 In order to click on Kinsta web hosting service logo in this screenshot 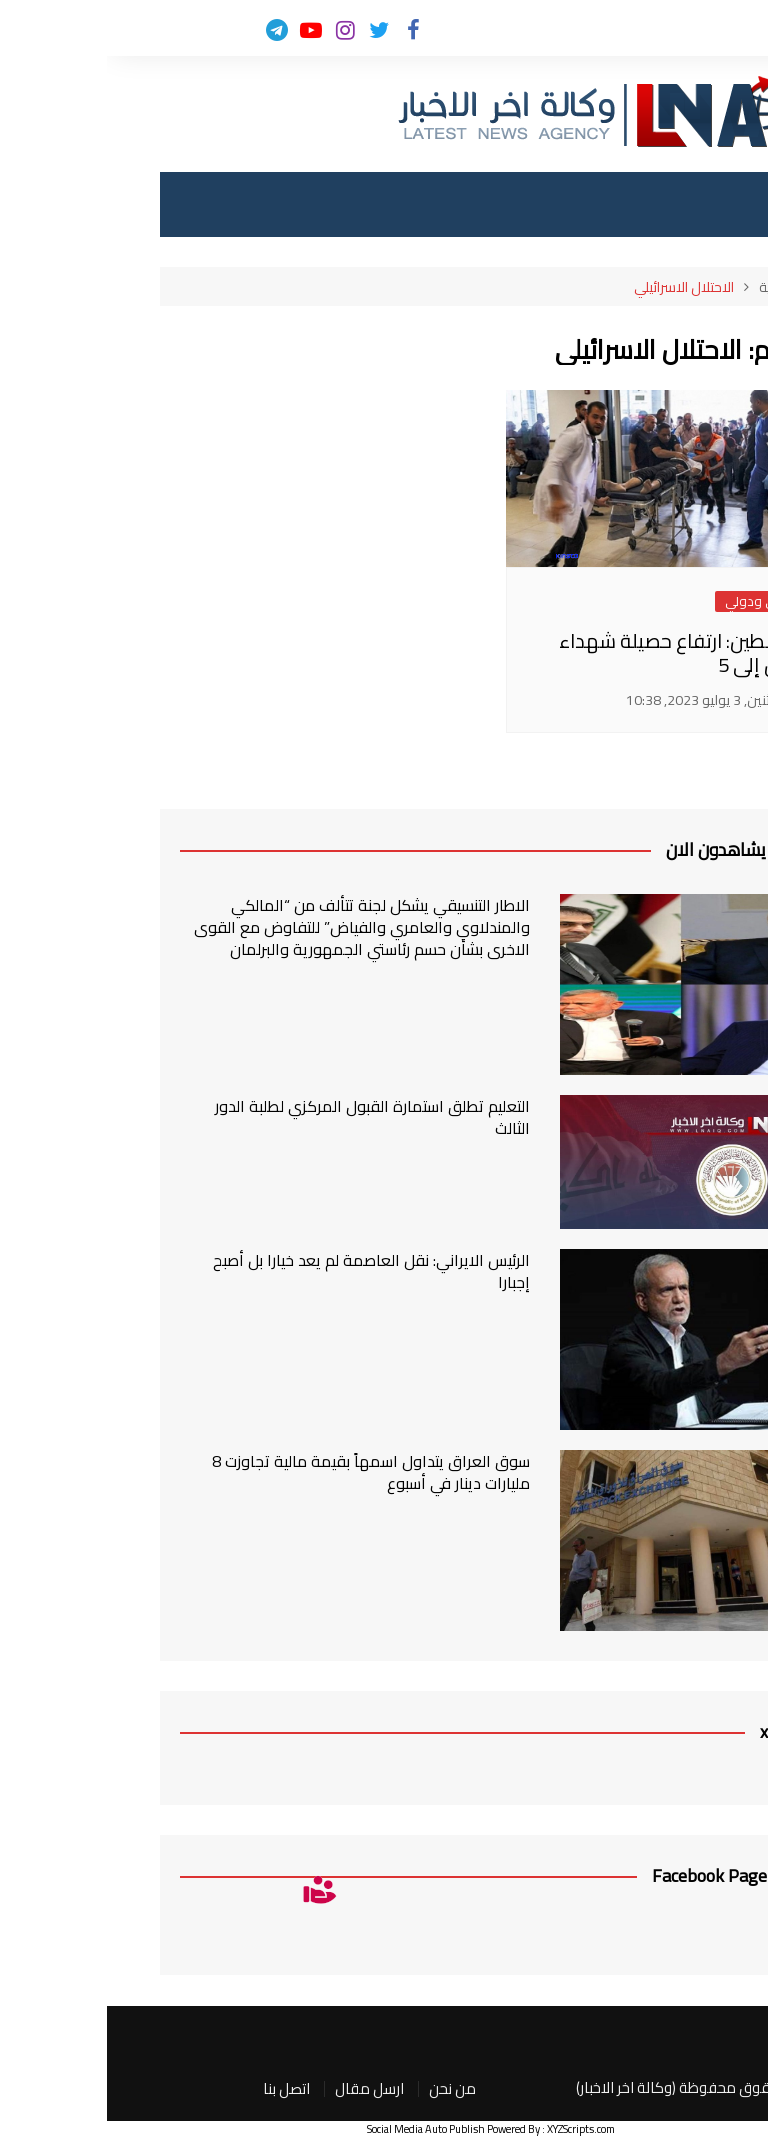, I will do `click(567, 556)`.